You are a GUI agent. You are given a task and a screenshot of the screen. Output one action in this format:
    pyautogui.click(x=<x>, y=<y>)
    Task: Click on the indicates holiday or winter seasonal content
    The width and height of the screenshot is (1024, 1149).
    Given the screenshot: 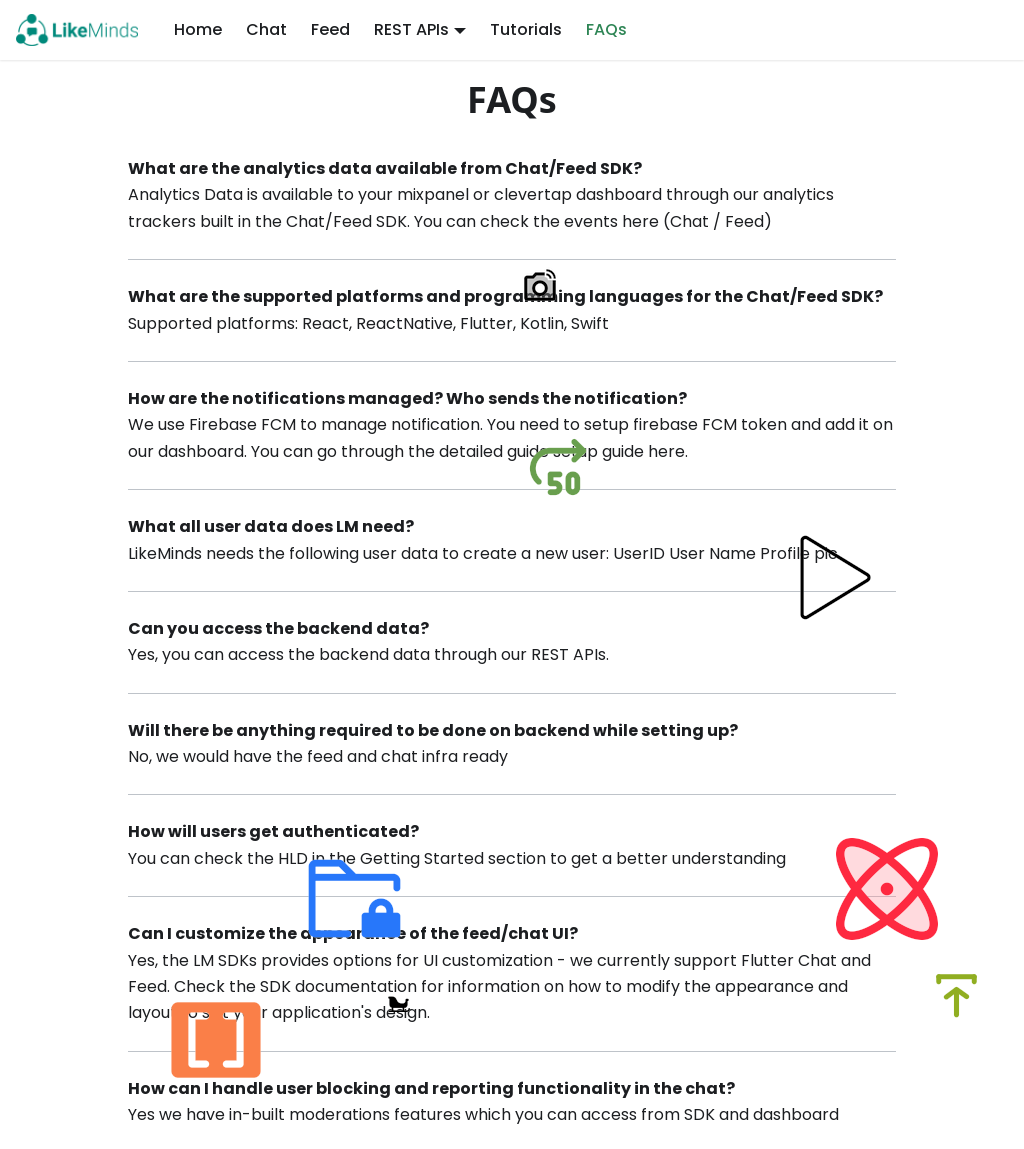 What is the action you would take?
    pyautogui.click(x=398, y=1004)
    